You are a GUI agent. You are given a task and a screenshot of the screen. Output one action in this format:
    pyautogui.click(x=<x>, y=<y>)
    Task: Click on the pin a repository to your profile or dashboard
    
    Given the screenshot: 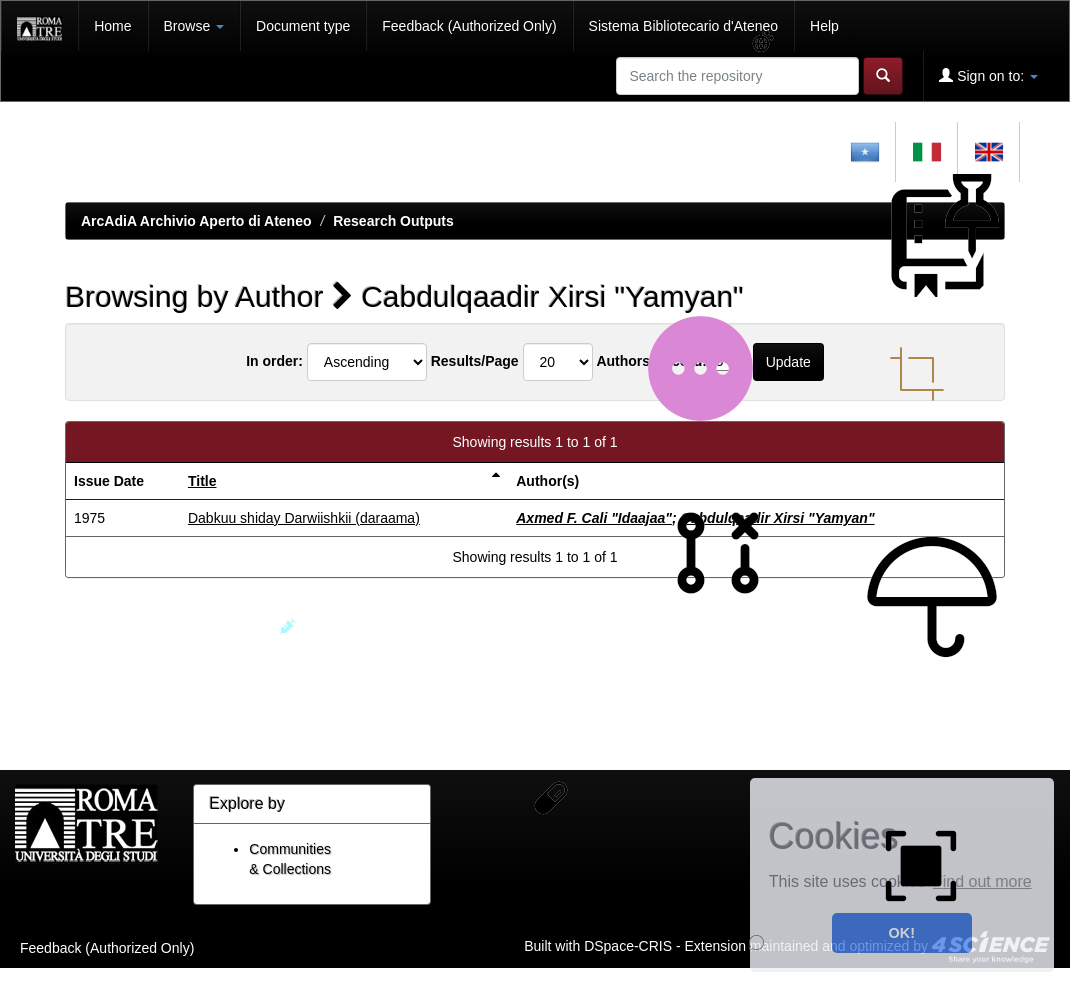 What is the action you would take?
    pyautogui.click(x=937, y=235)
    